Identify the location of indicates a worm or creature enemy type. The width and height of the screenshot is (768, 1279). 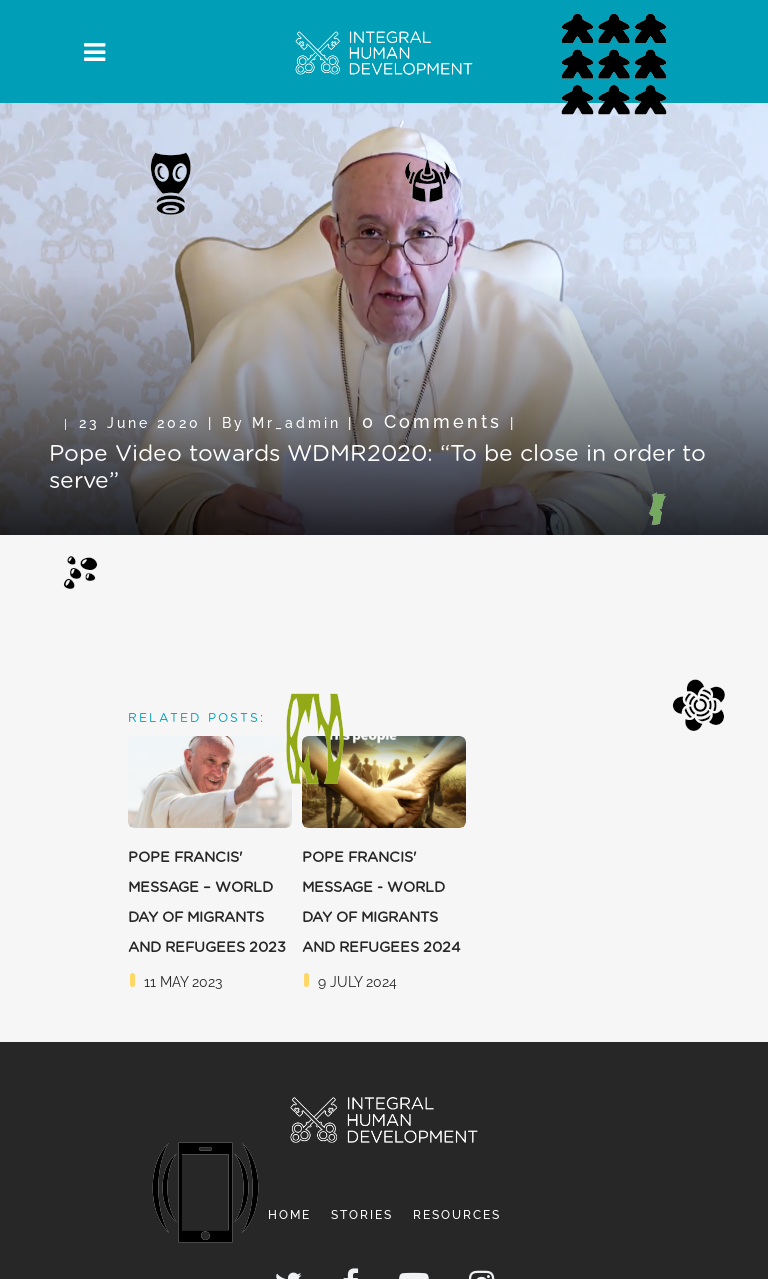
(699, 705).